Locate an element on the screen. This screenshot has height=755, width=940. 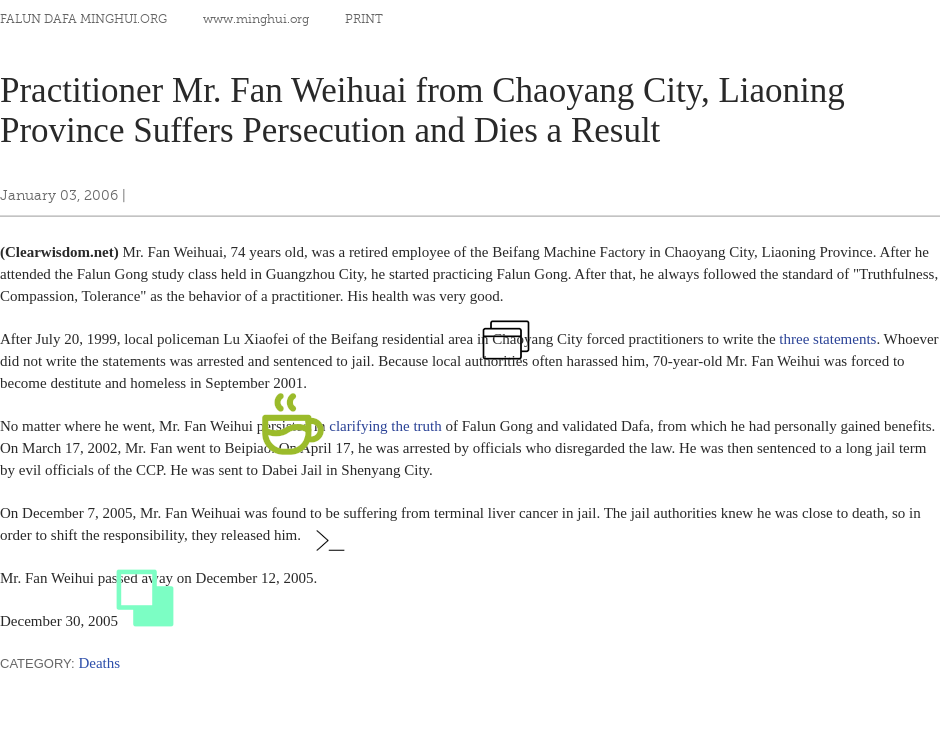
find nearby coffee shops is located at coordinates (293, 424).